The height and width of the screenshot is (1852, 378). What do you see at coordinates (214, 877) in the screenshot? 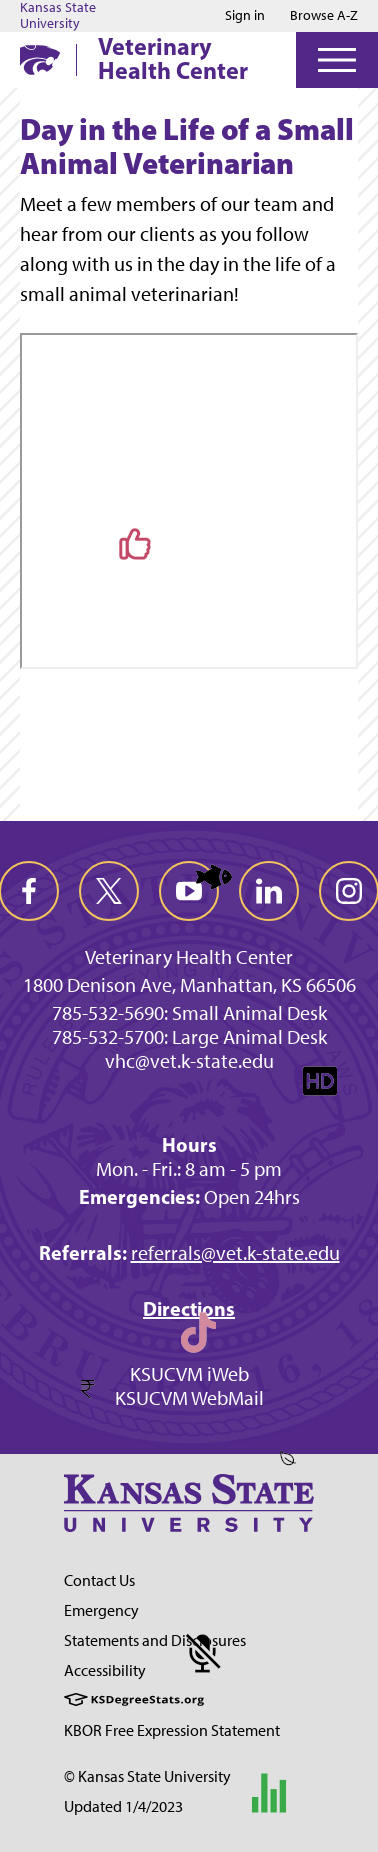
I see `access aquarium or fish-related features` at bounding box center [214, 877].